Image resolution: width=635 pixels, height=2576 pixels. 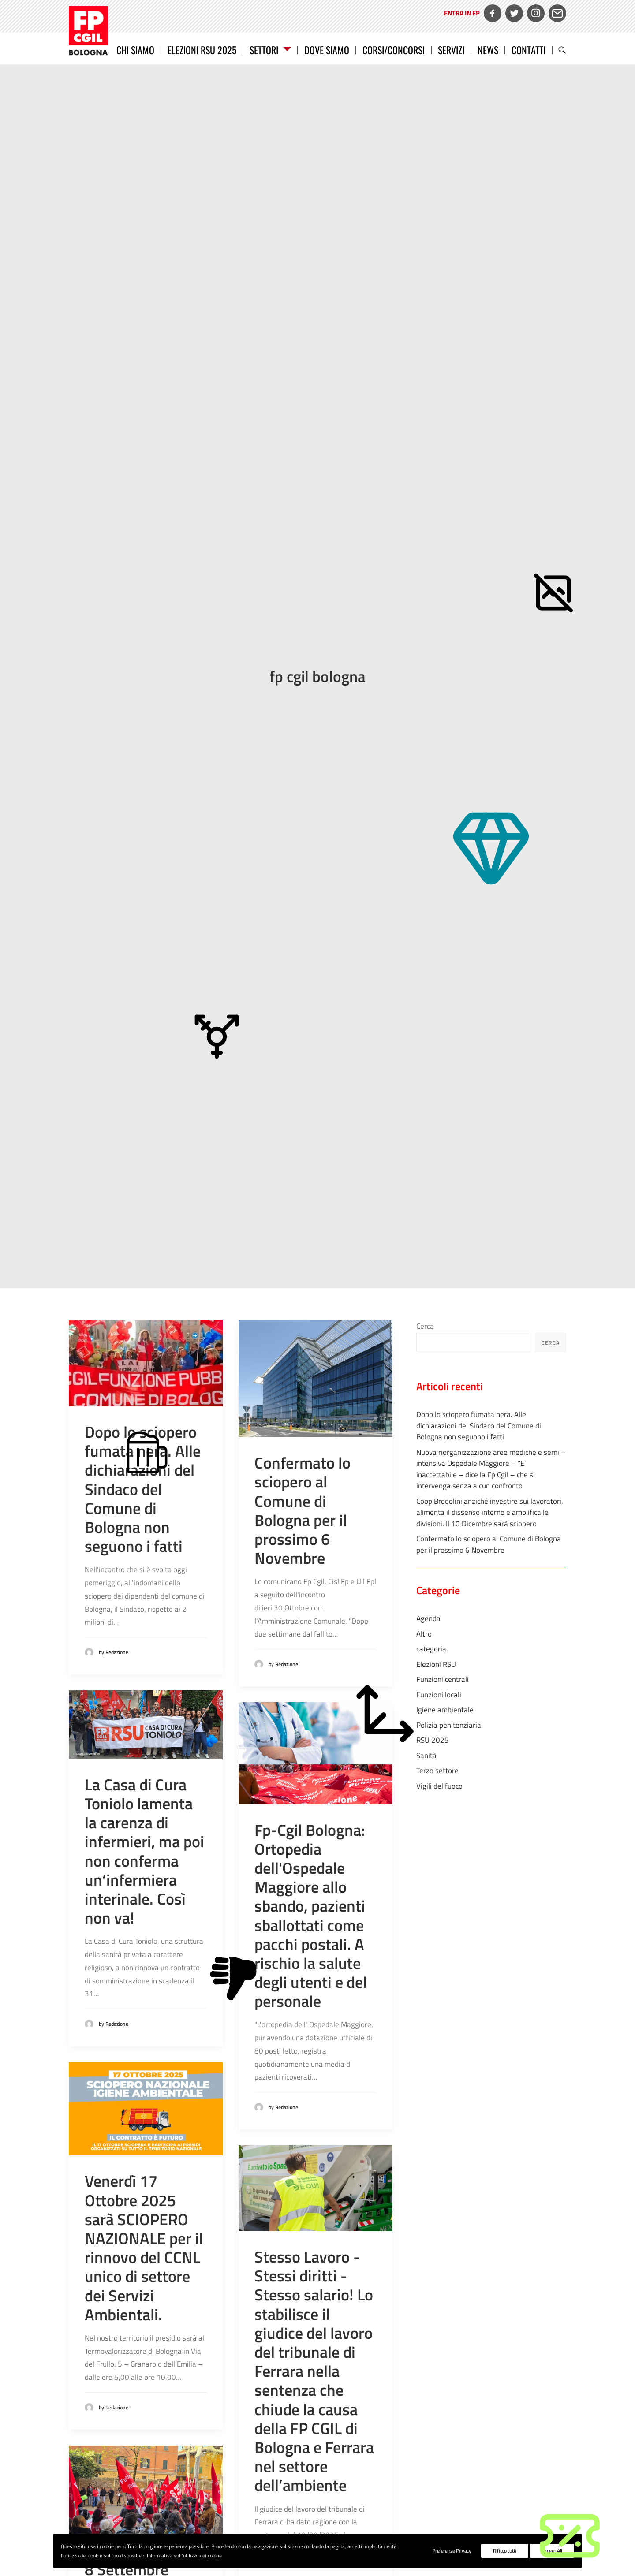 What do you see at coordinates (491, 846) in the screenshot?
I see `indicates premium or pro membership status` at bounding box center [491, 846].